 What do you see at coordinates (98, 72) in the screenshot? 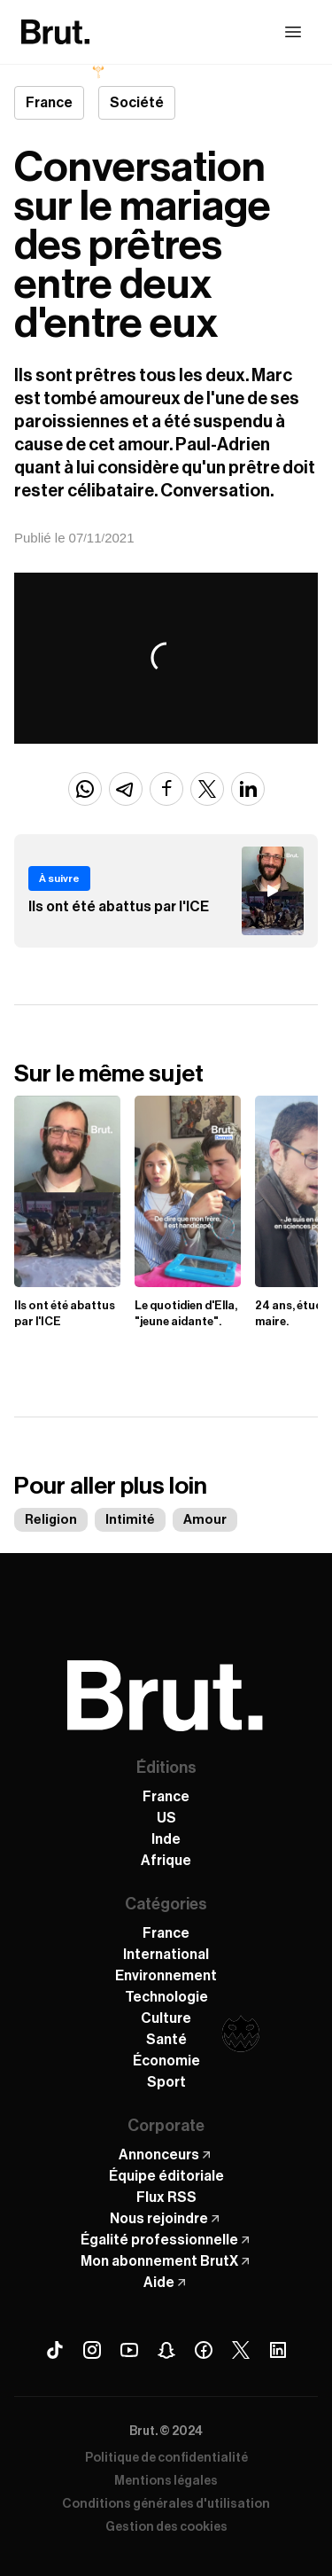
I see `access boss level or final challenge` at bounding box center [98, 72].